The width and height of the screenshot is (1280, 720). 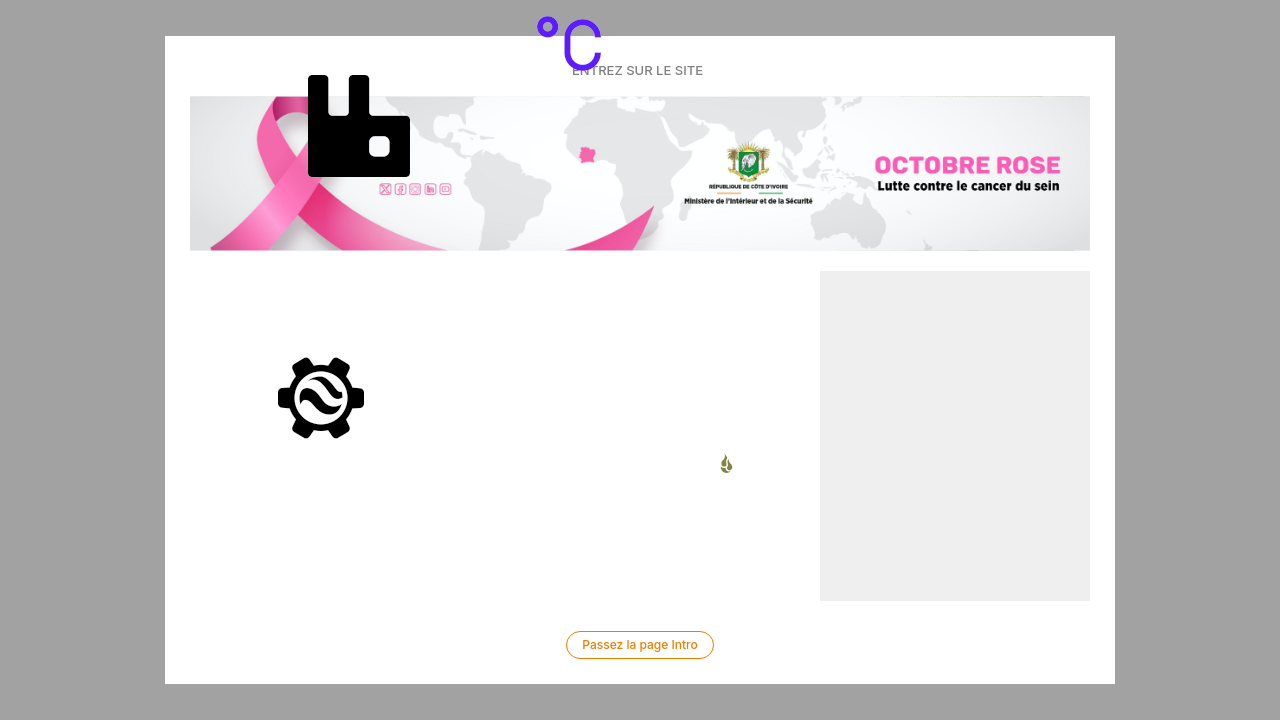 I want to click on rabbitmq messaging service logo, so click(x=359, y=126).